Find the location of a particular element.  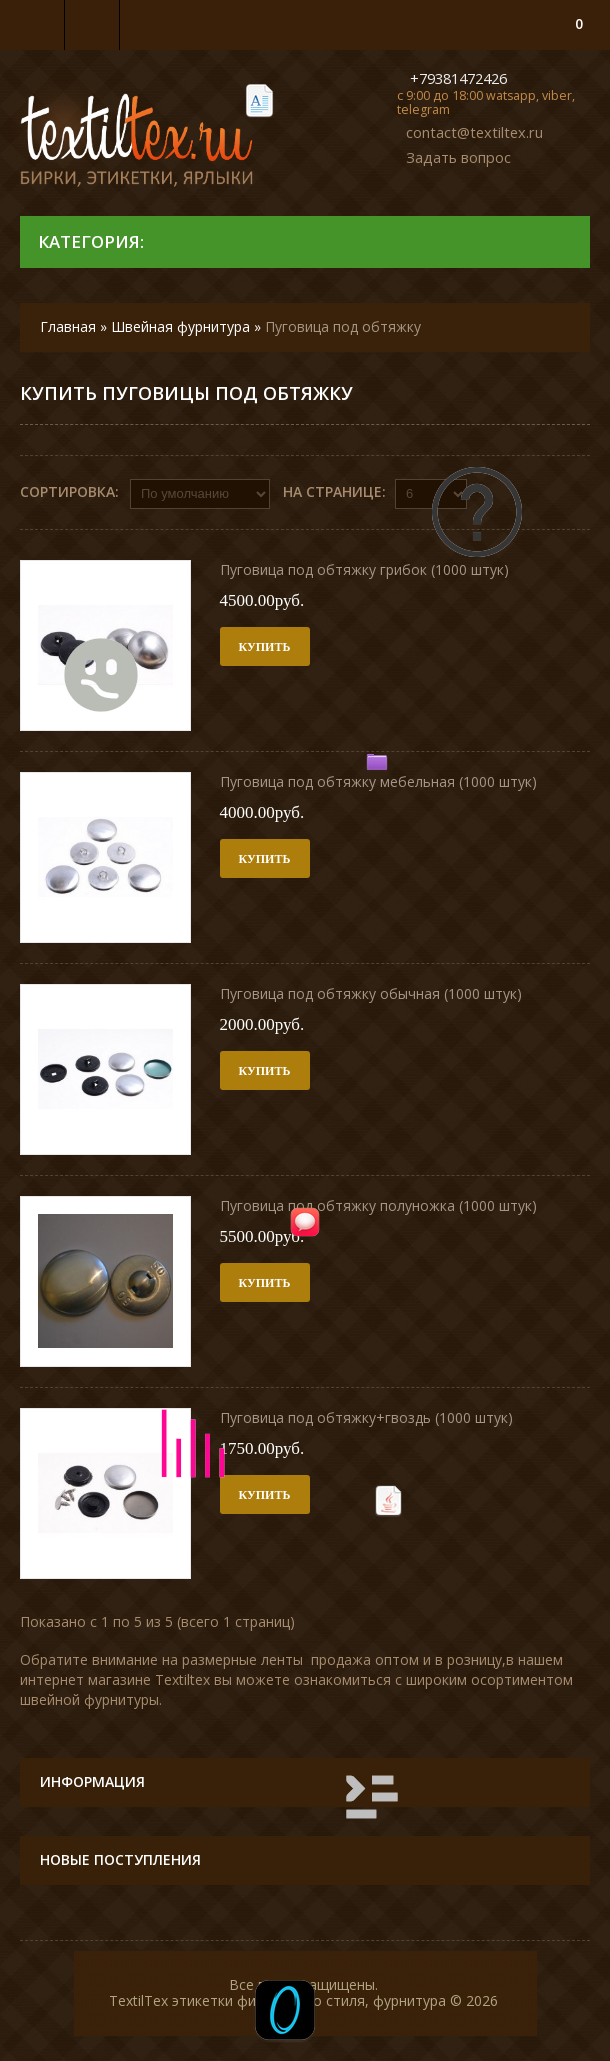

open a folder to view its contents is located at coordinates (377, 762).